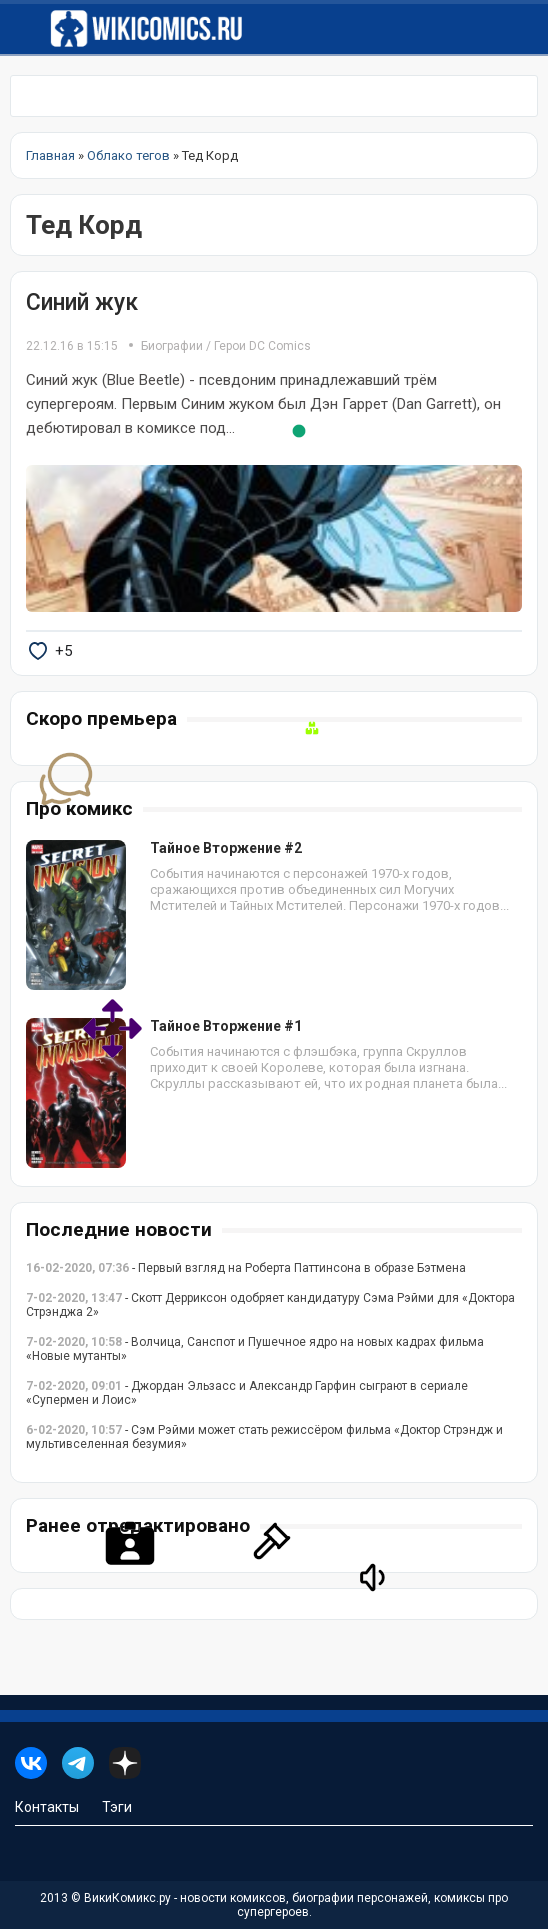  What do you see at coordinates (66, 779) in the screenshot?
I see `open messaging or chat` at bounding box center [66, 779].